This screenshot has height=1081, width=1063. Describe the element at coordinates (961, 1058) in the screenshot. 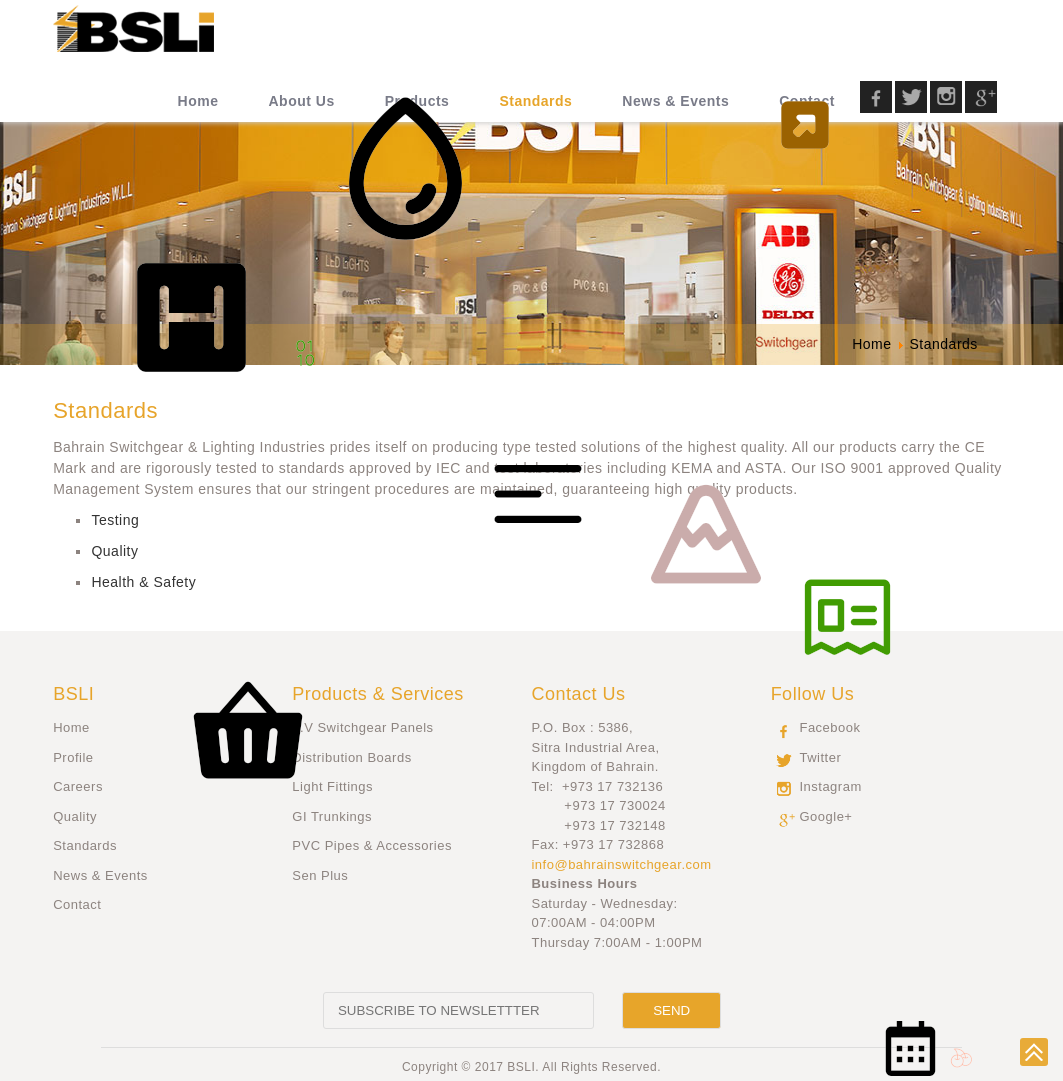

I see `indicates fruit or produce category` at that location.